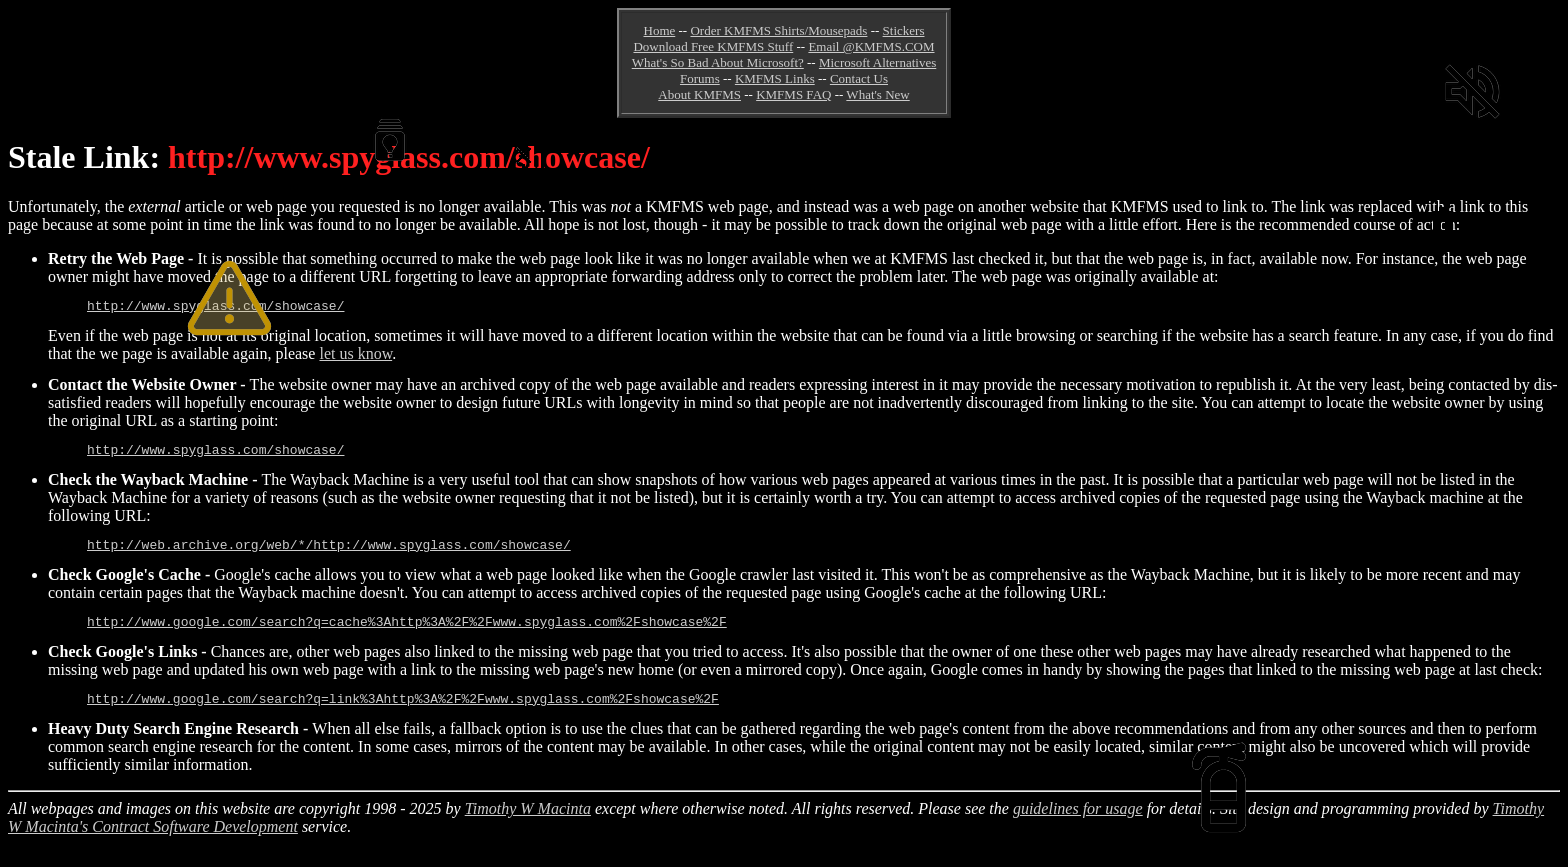  What do you see at coordinates (1472, 91) in the screenshot?
I see `mute audio or sound` at bounding box center [1472, 91].